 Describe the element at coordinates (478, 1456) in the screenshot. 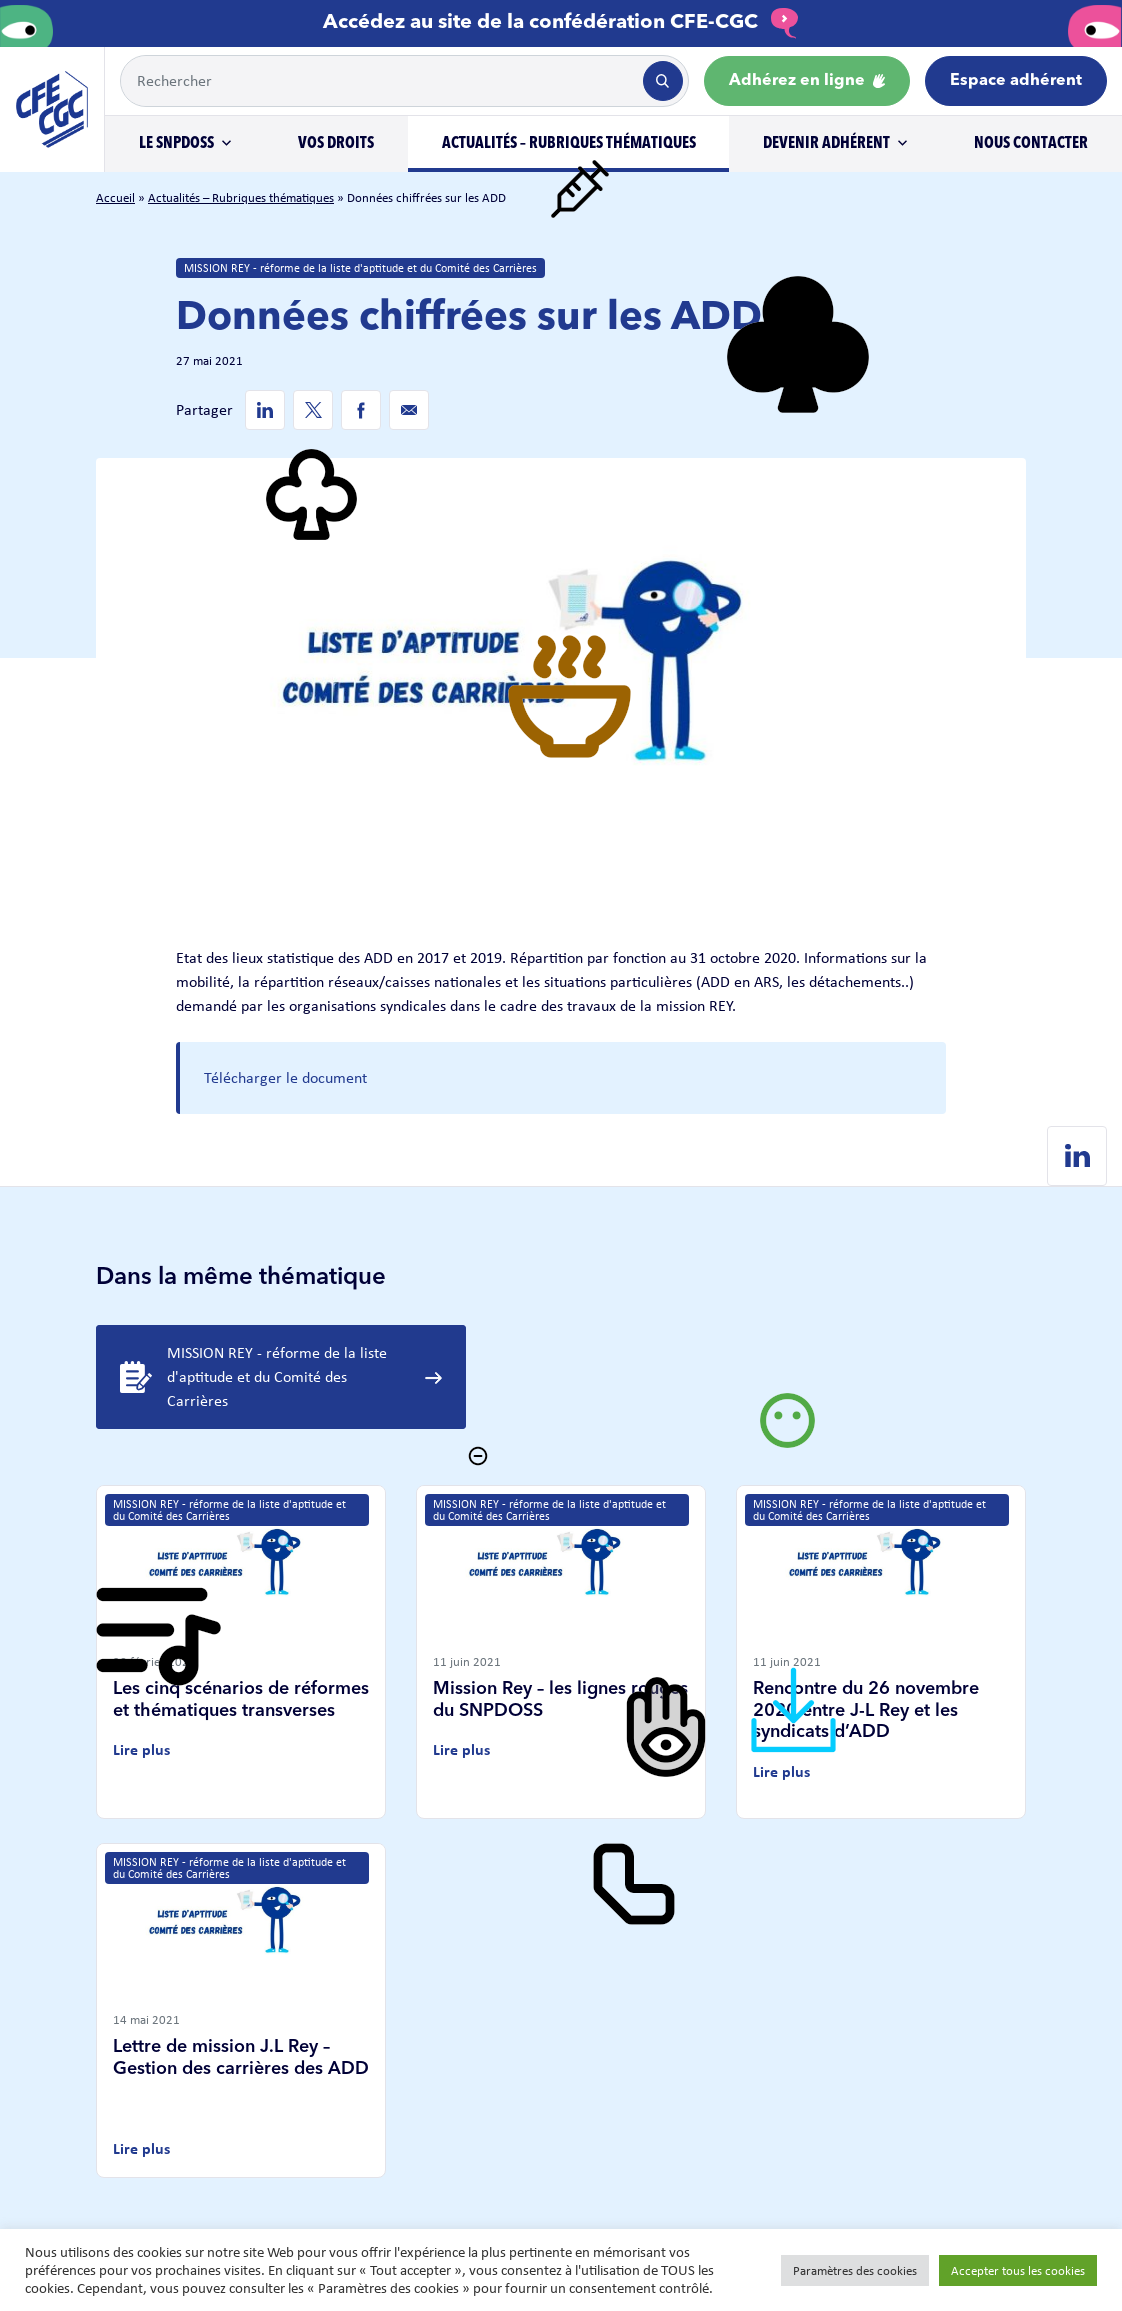

I see `remove an item from a list or cart` at that location.